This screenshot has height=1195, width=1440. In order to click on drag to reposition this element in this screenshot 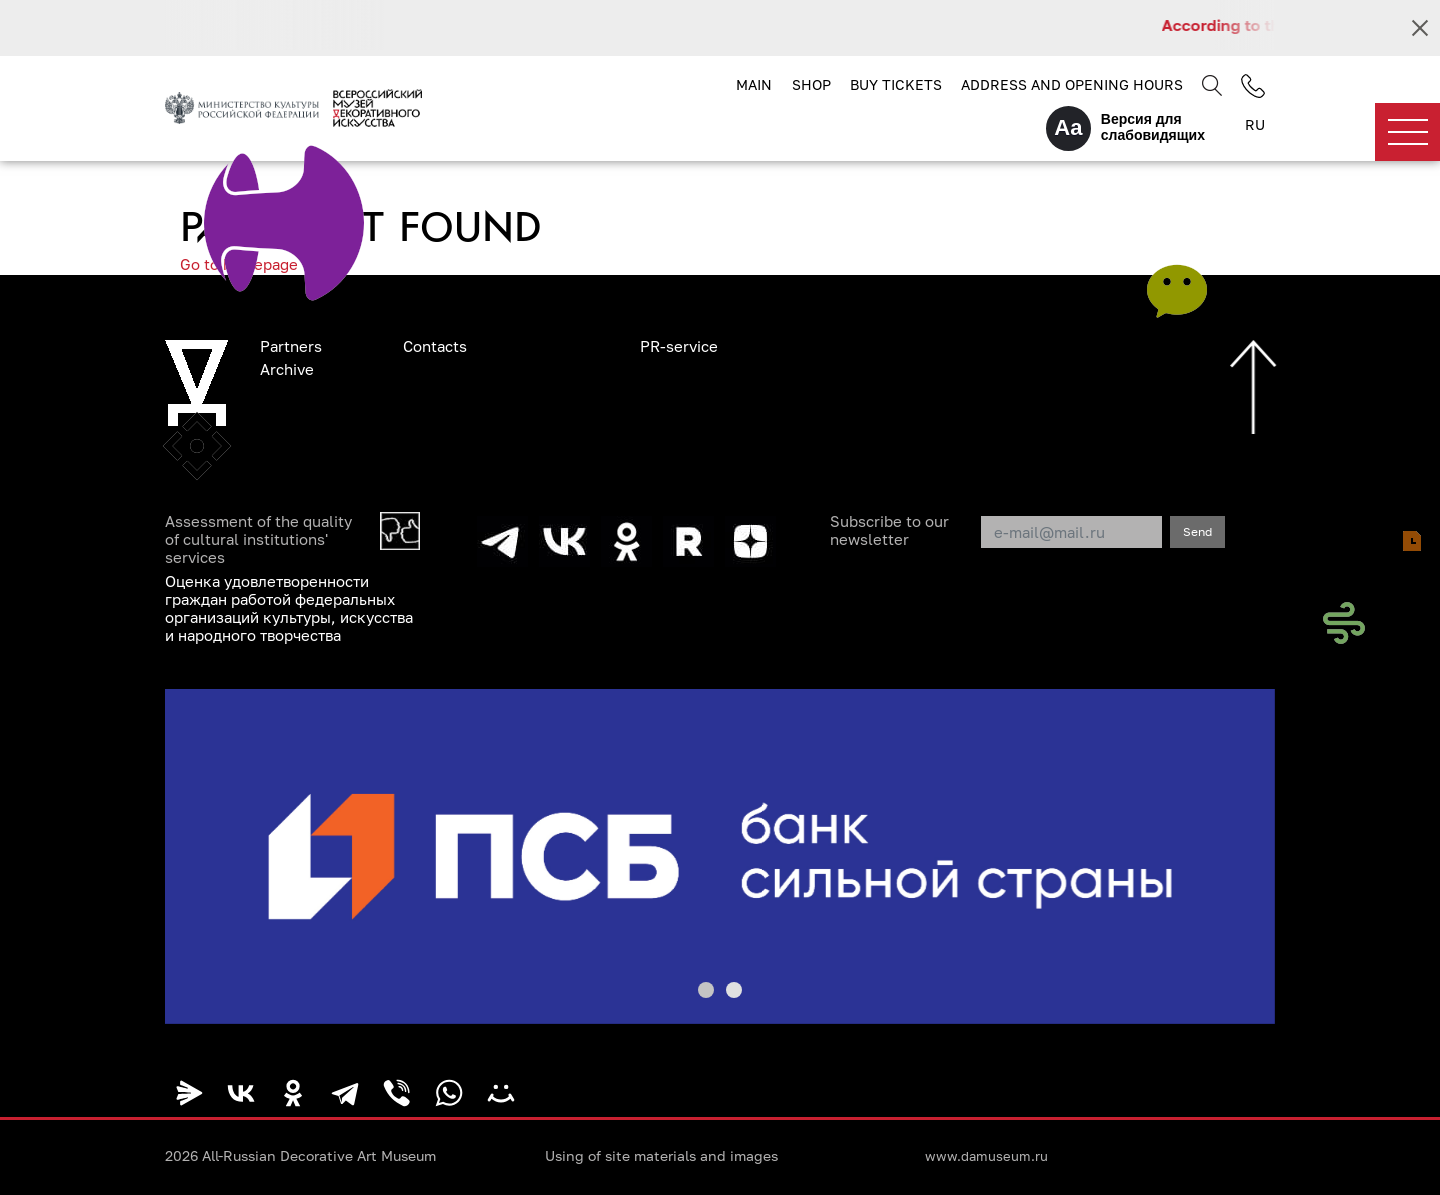, I will do `click(197, 446)`.